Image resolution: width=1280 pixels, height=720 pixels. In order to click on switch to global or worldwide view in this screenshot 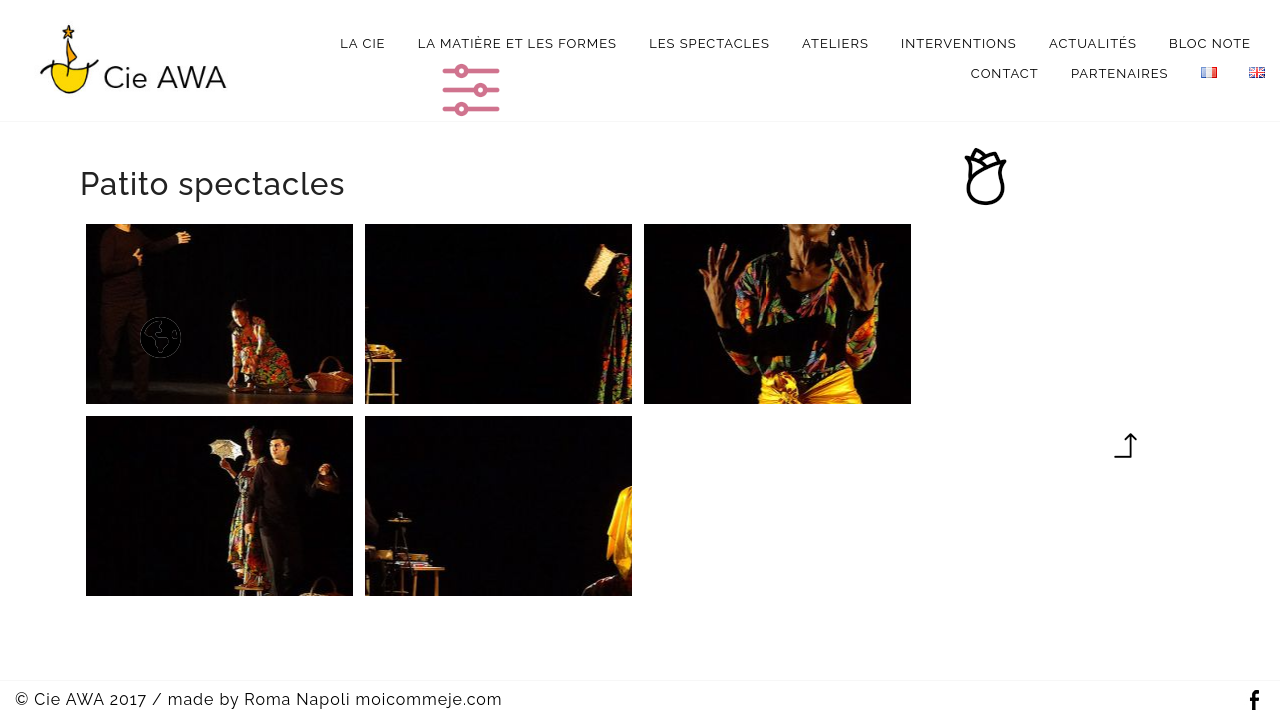, I will do `click(160, 337)`.